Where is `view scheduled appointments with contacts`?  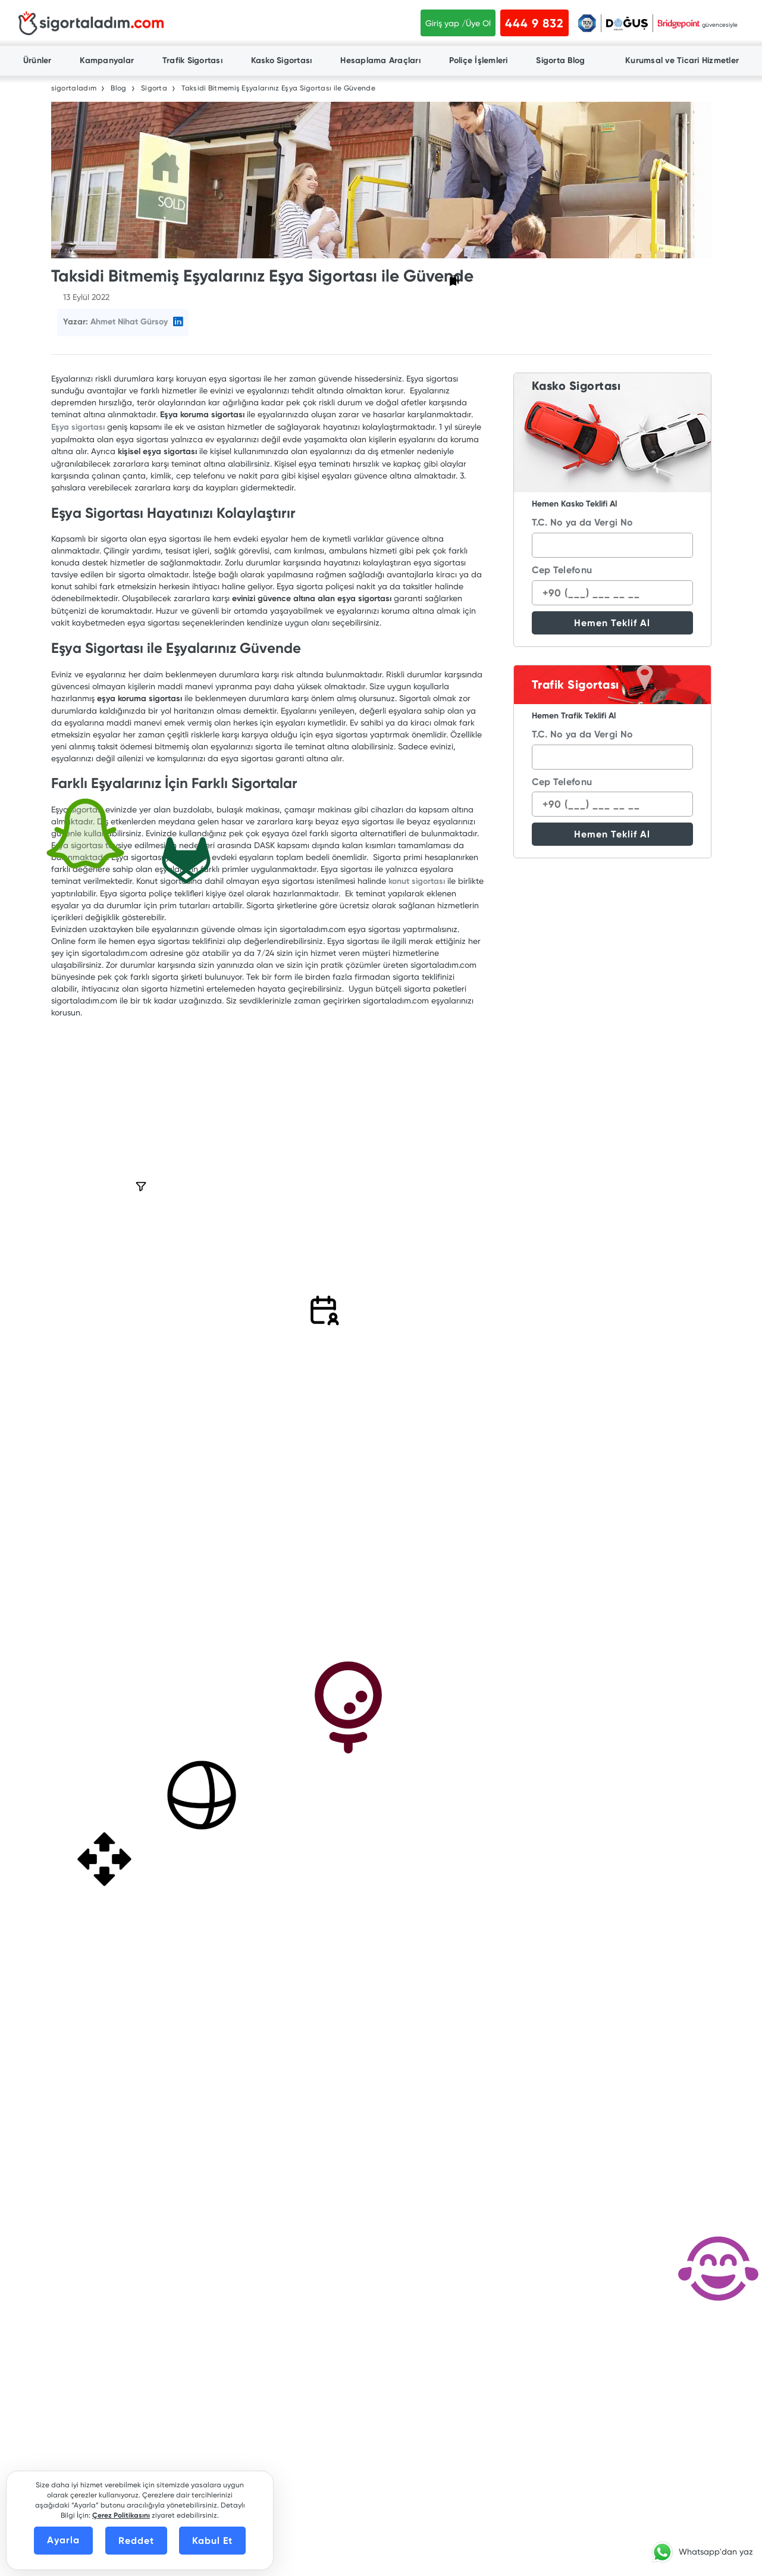 view scheduled appointments with contacts is located at coordinates (323, 1309).